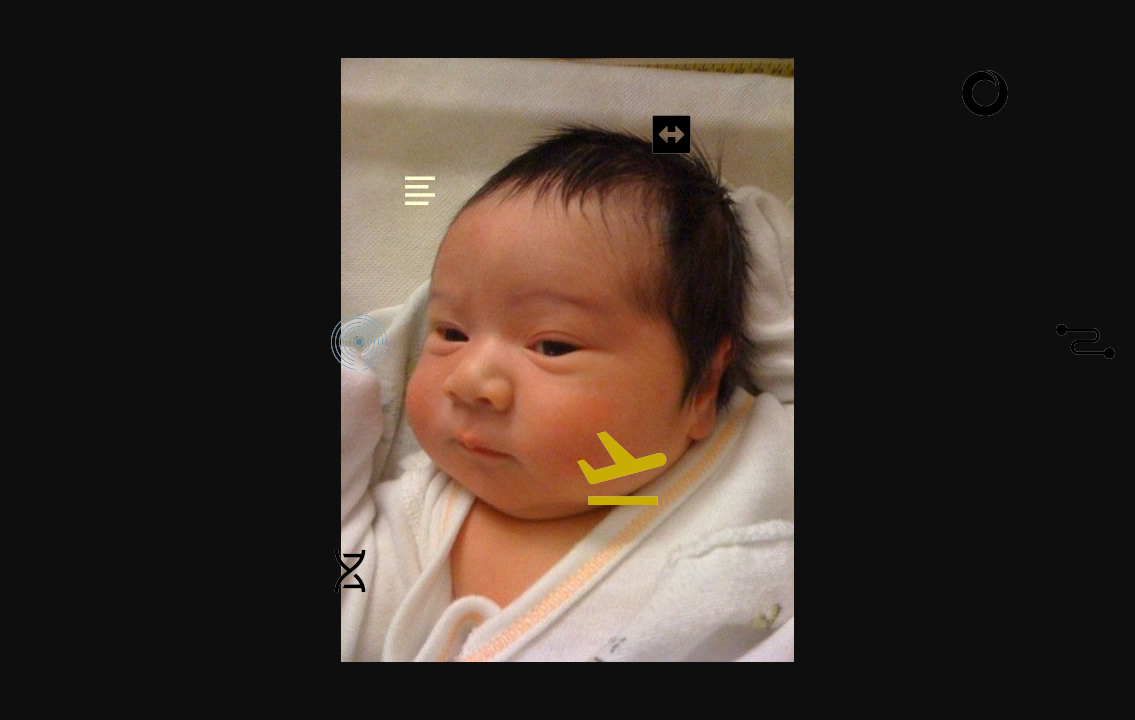 The width and height of the screenshot is (1135, 720). What do you see at coordinates (359, 342) in the screenshot?
I see `iBeacon bluetooth proximity technology logo` at bounding box center [359, 342].